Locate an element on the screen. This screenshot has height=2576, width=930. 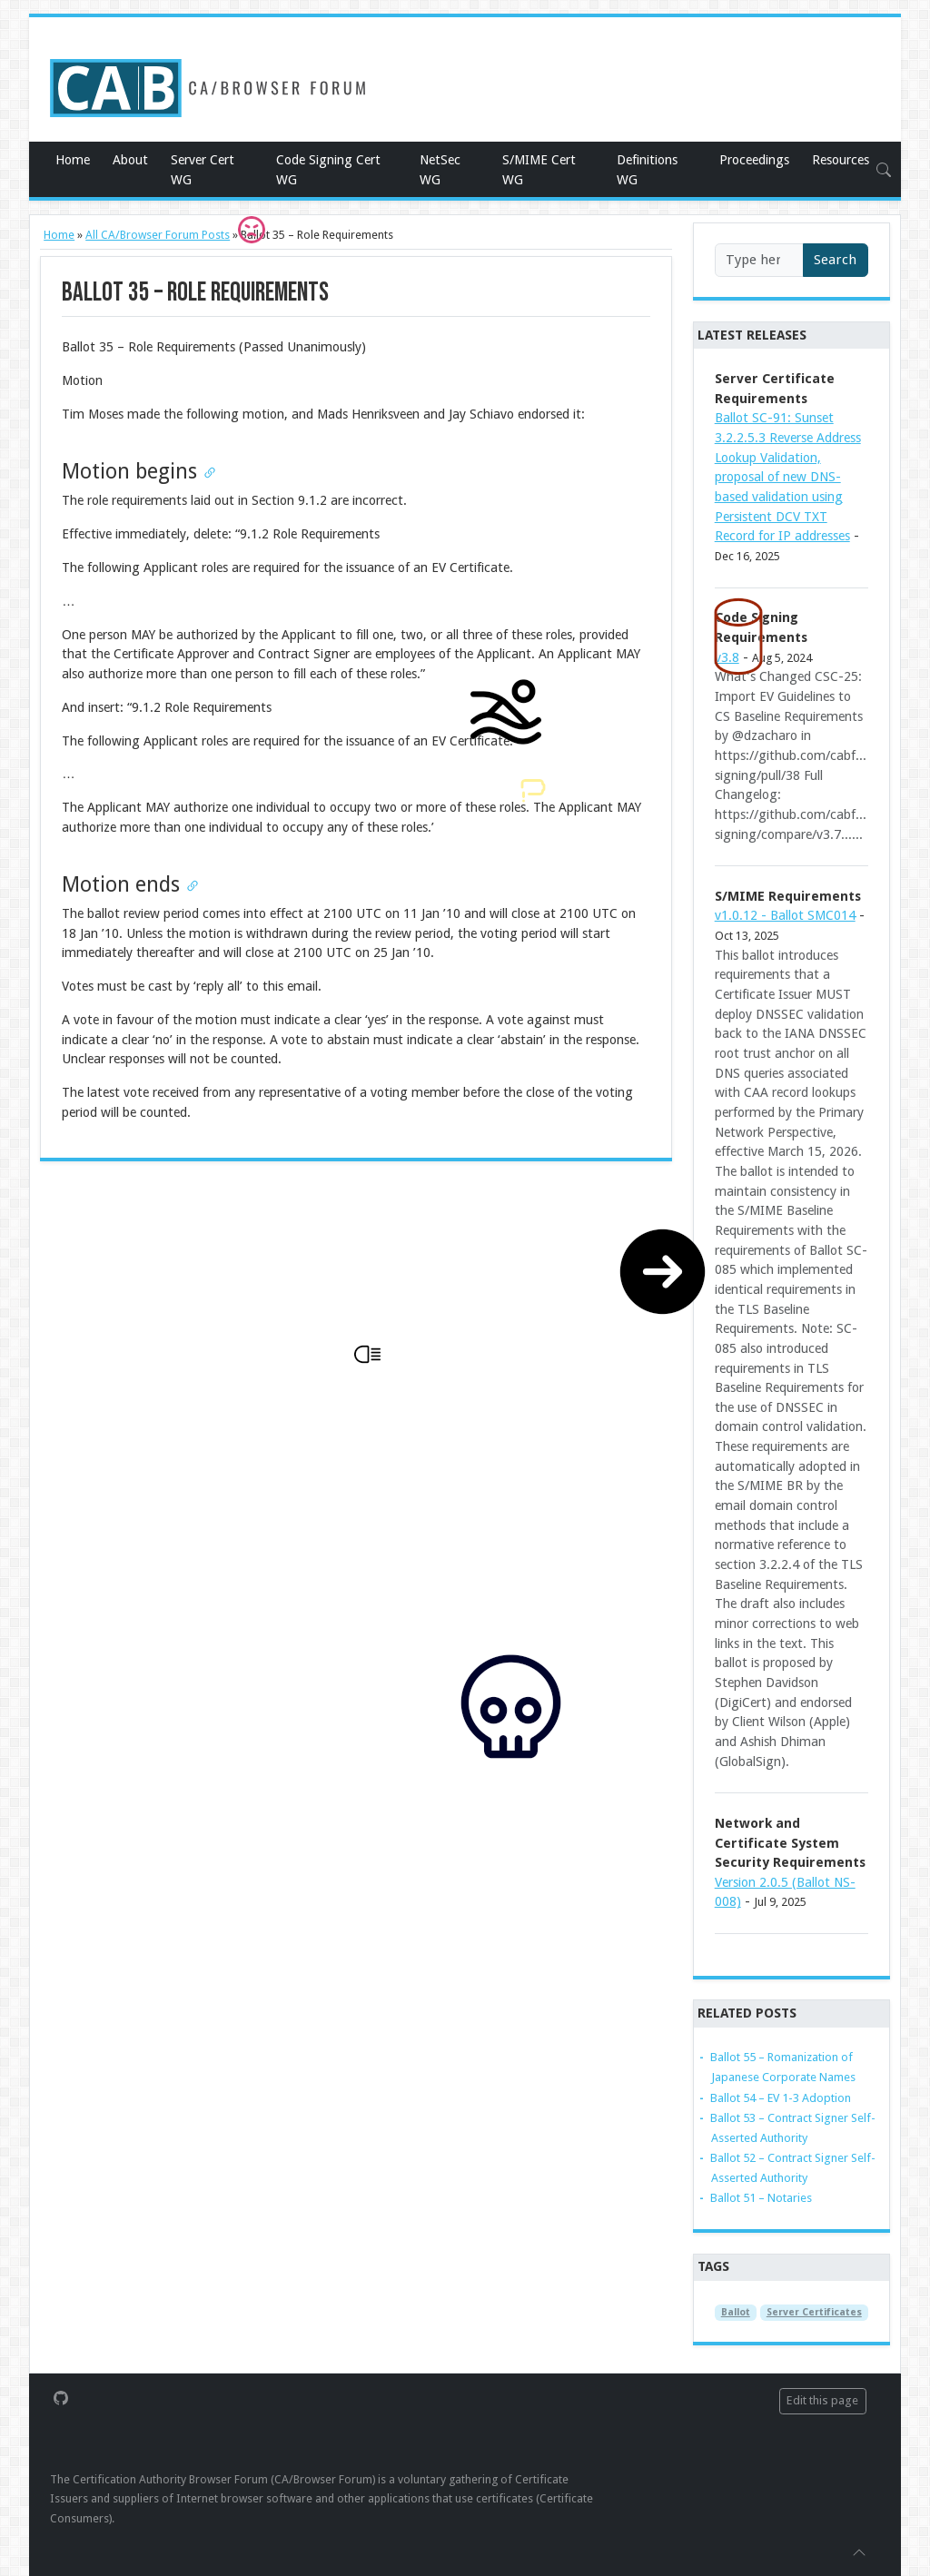
indicates danger or fatal error is located at coordinates (510, 1708).